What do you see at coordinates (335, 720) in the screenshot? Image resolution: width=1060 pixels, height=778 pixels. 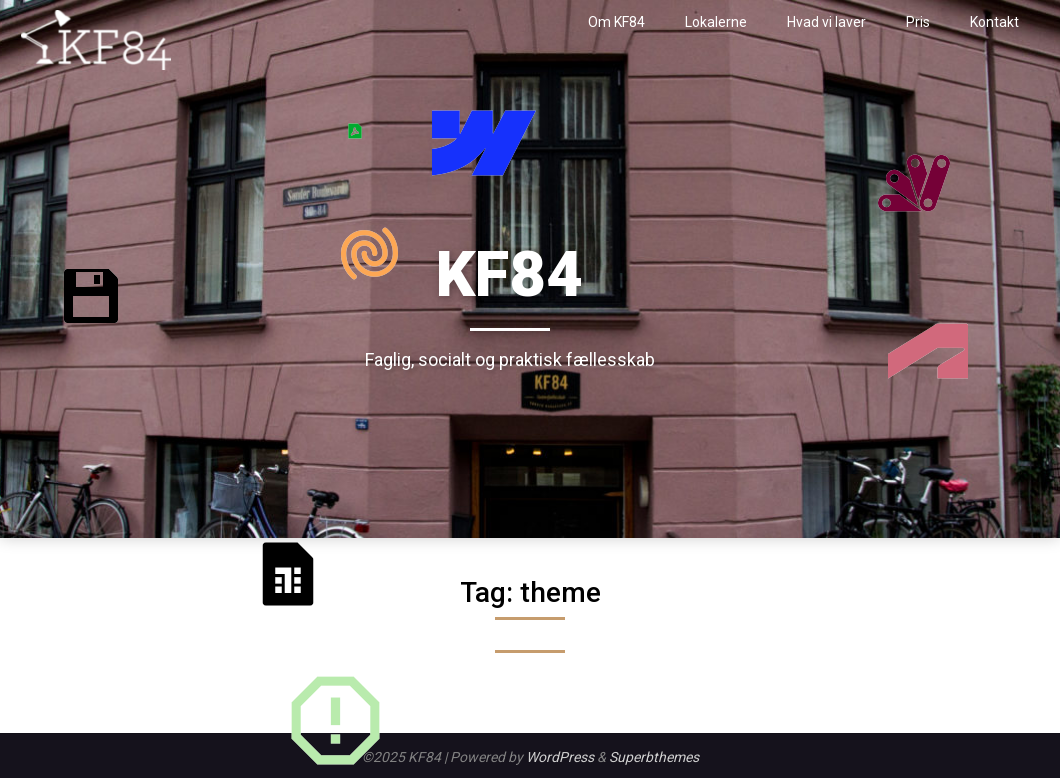 I see `indicates spam or junk content warning` at bounding box center [335, 720].